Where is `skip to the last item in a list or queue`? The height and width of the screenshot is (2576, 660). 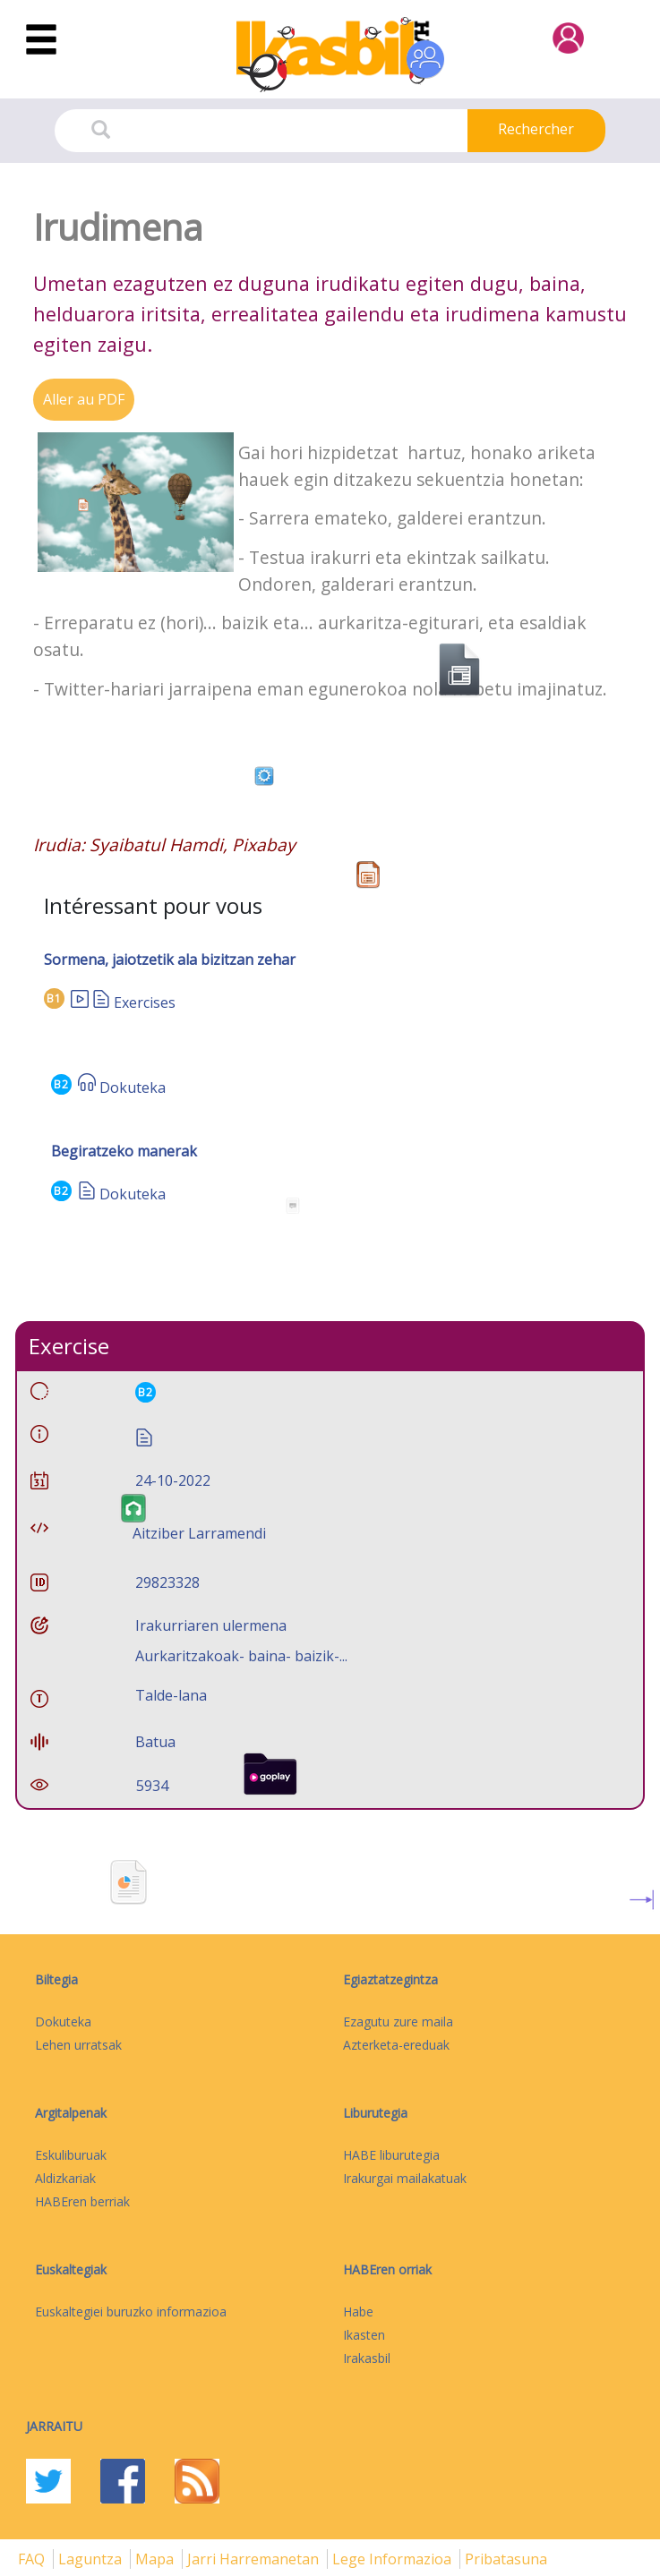
skip to the last item in a list or queue is located at coordinates (641, 1899).